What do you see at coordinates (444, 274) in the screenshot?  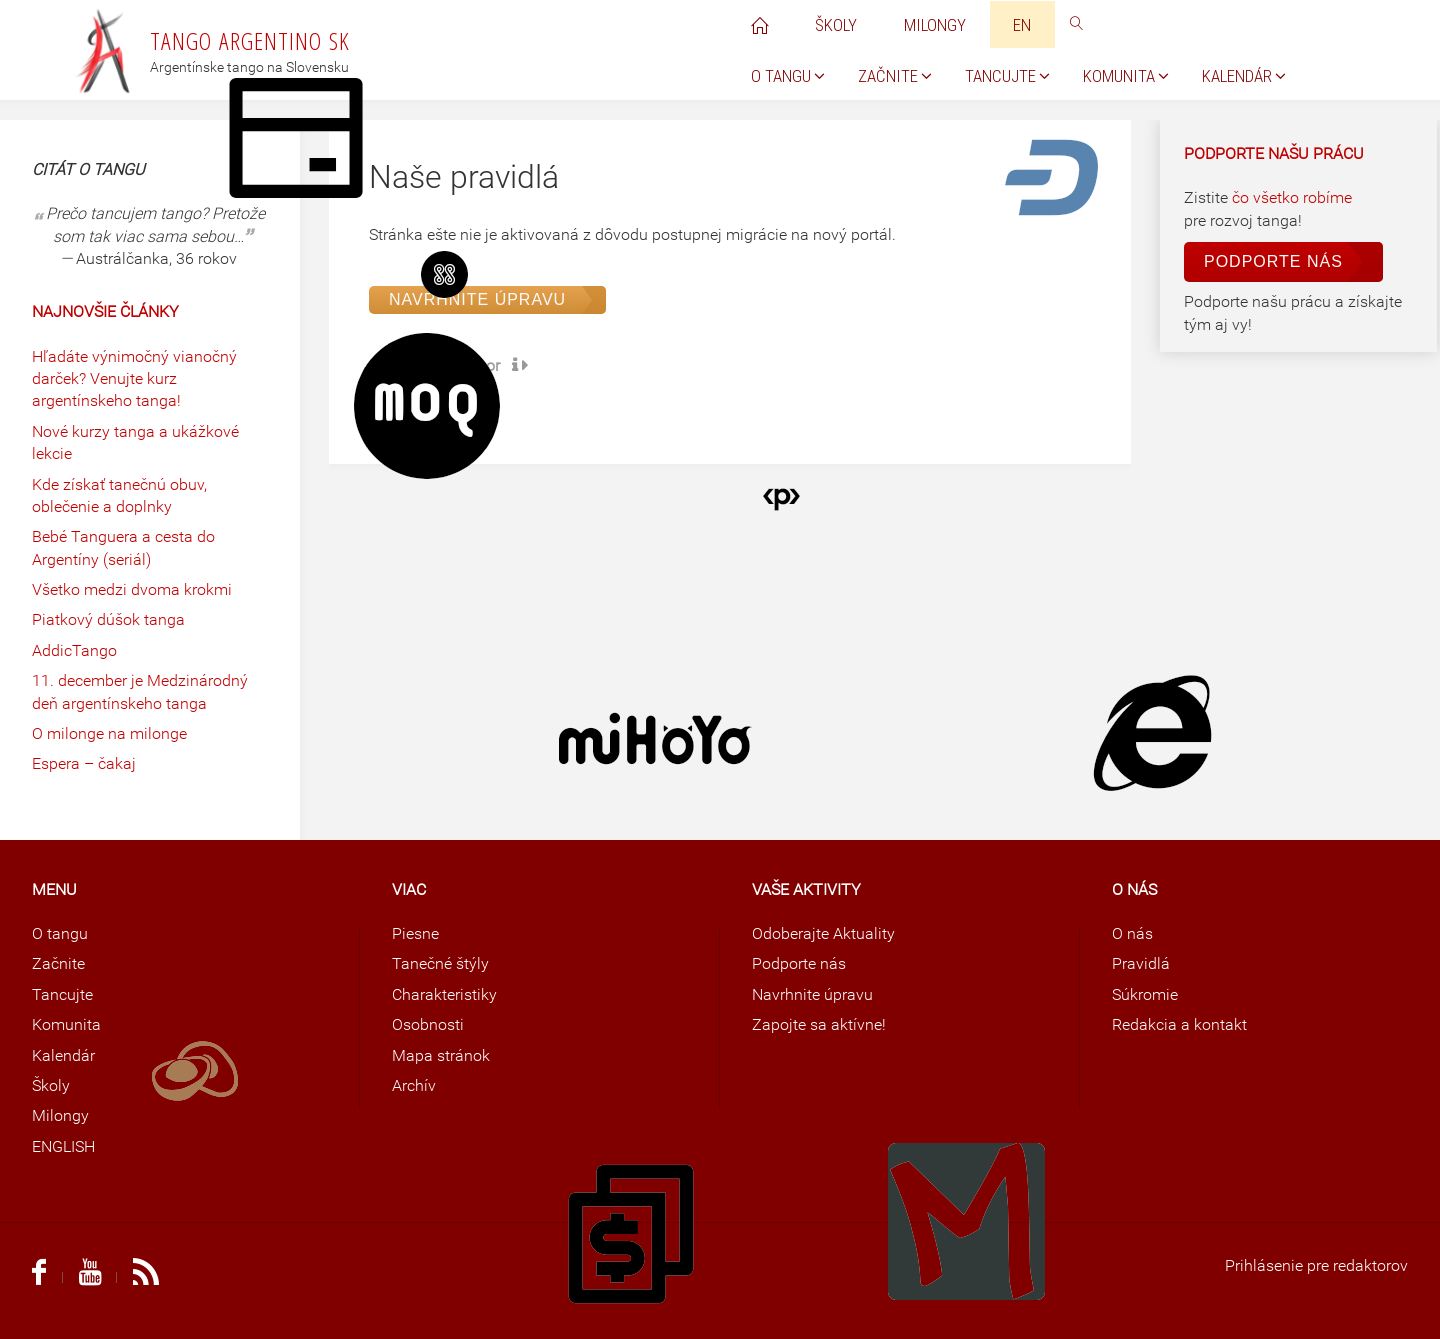 I see `open the StyleShare app` at bounding box center [444, 274].